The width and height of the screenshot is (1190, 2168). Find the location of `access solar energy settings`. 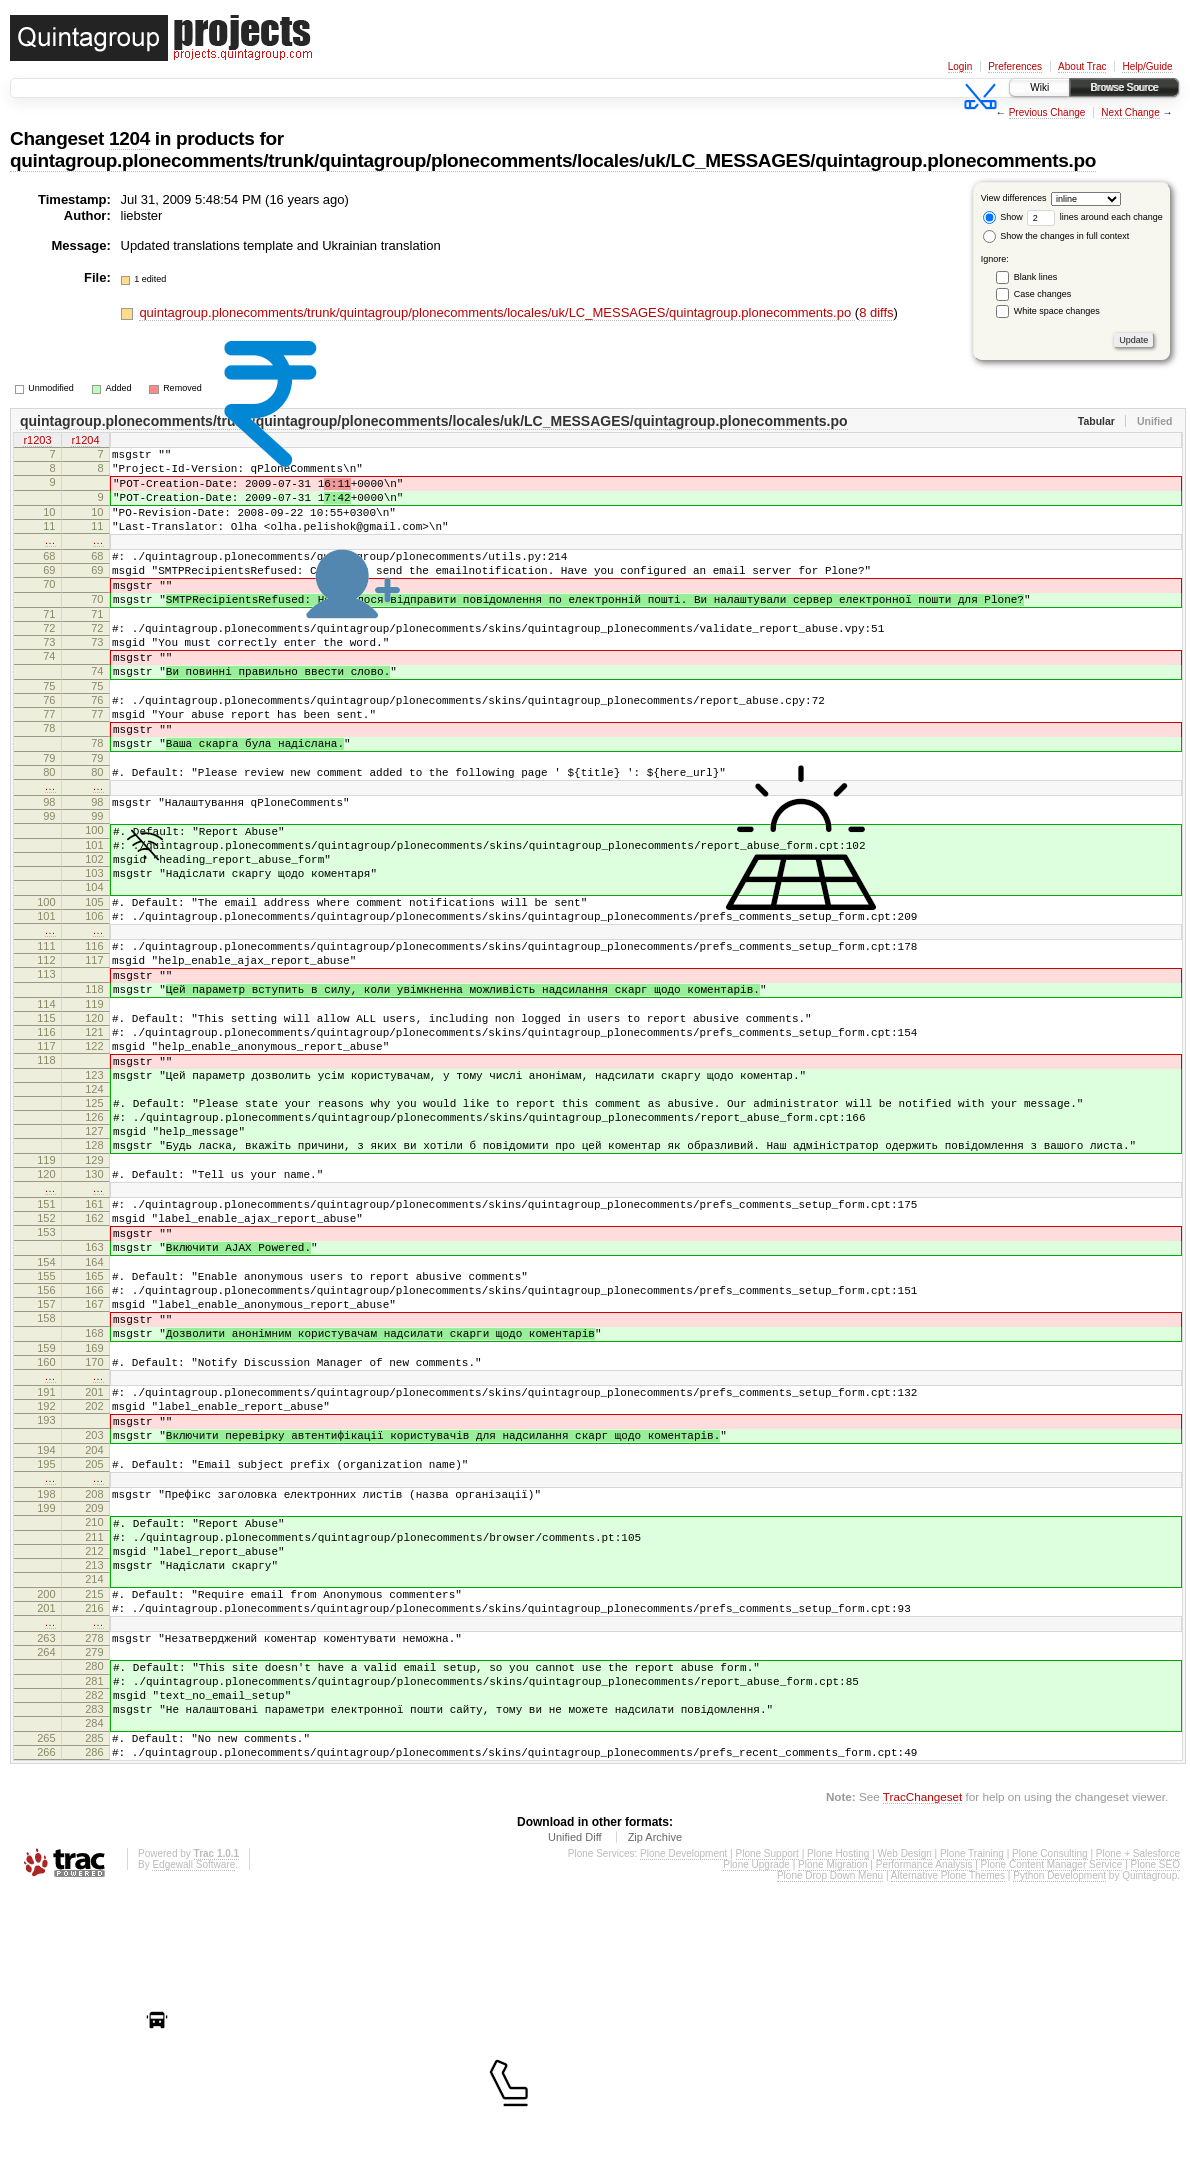

access solar energy settings is located at coordinates (801, 846).